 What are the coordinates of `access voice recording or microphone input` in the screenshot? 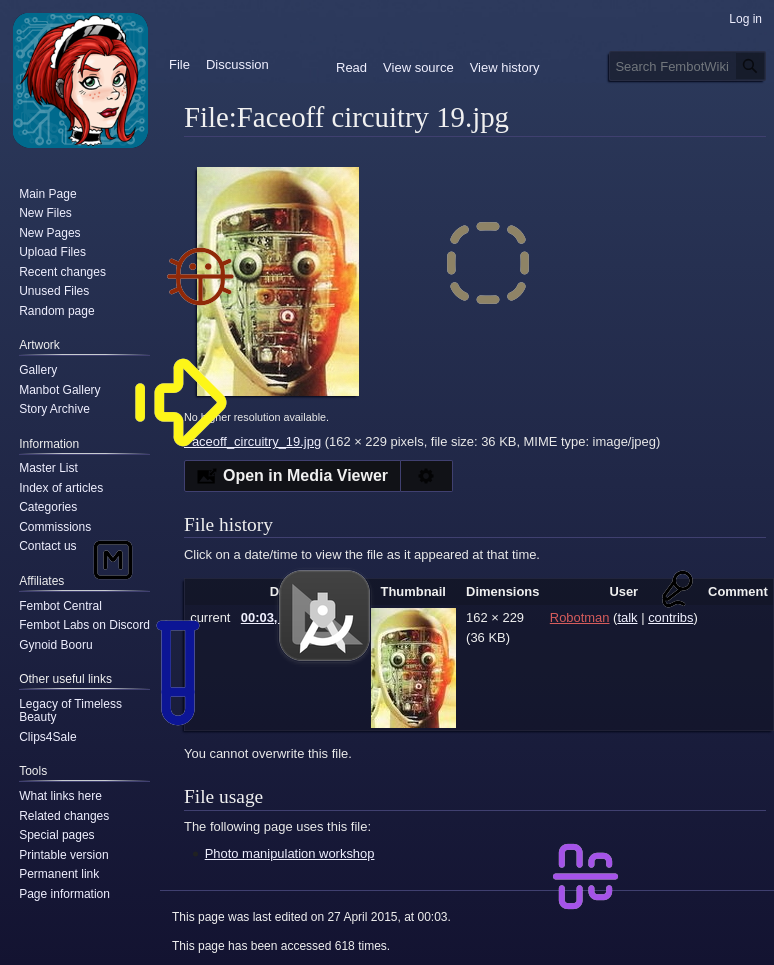 It's located at (676, 589).